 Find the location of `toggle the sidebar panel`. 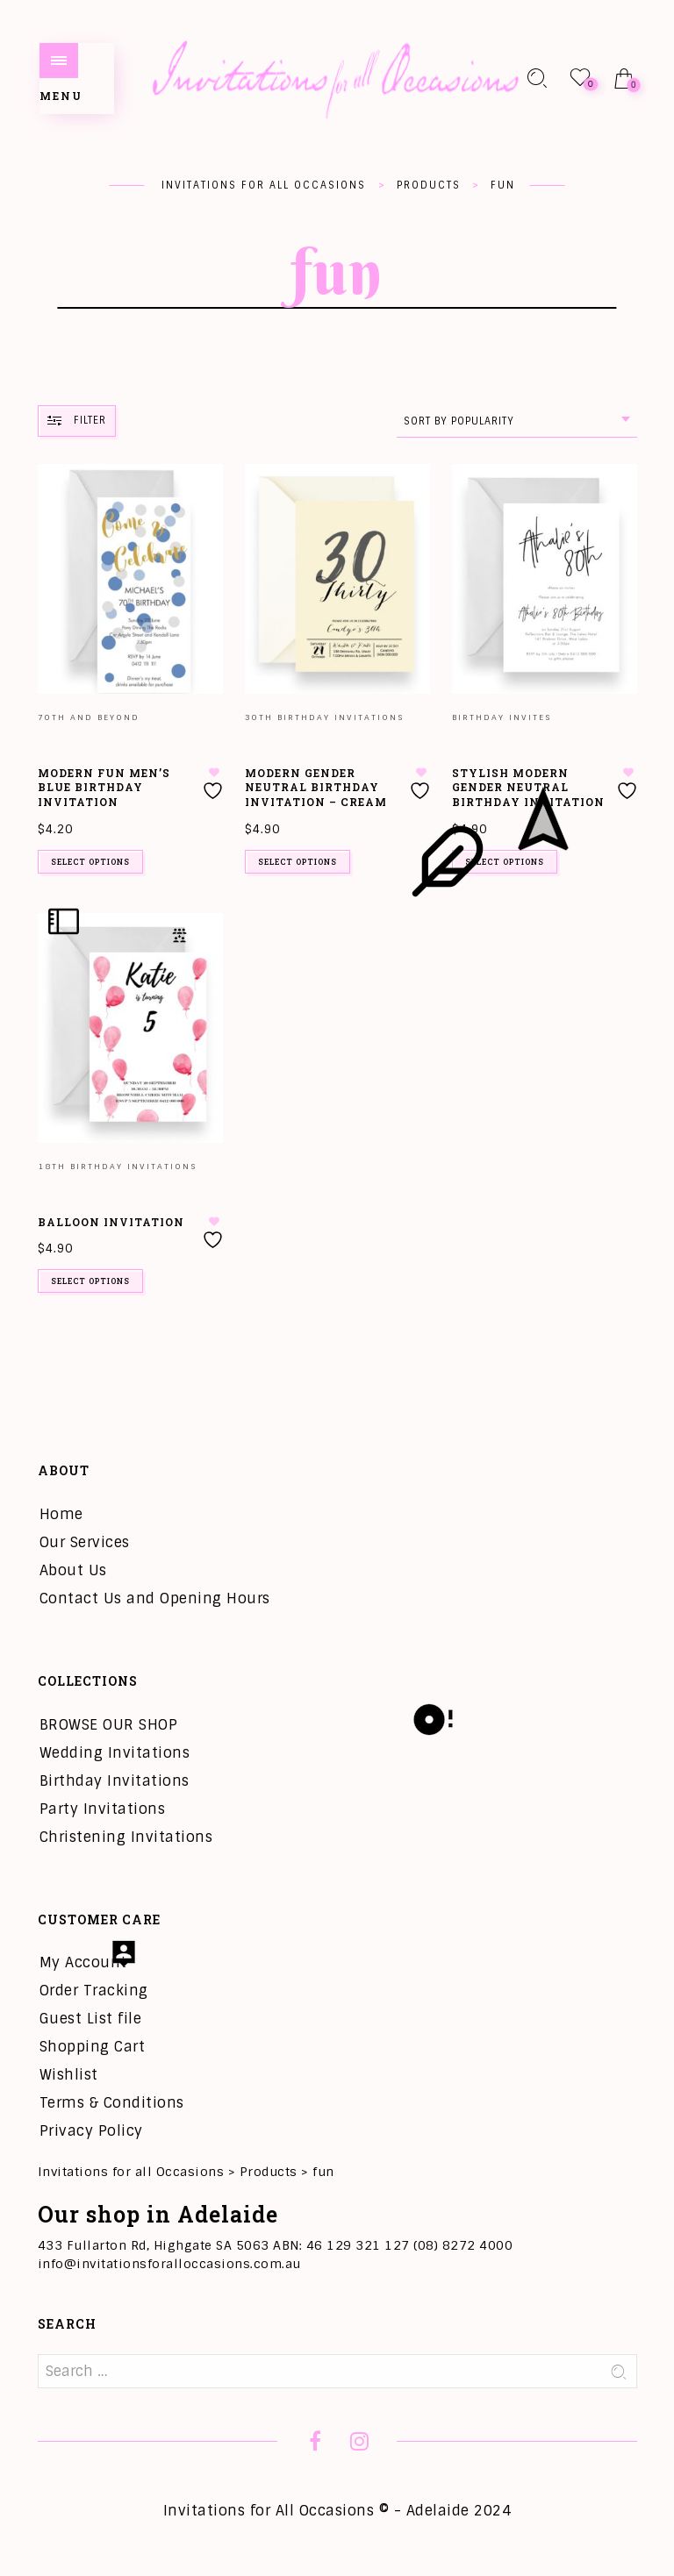

toggle the sidebar panel is located at coordinates (63, 921).